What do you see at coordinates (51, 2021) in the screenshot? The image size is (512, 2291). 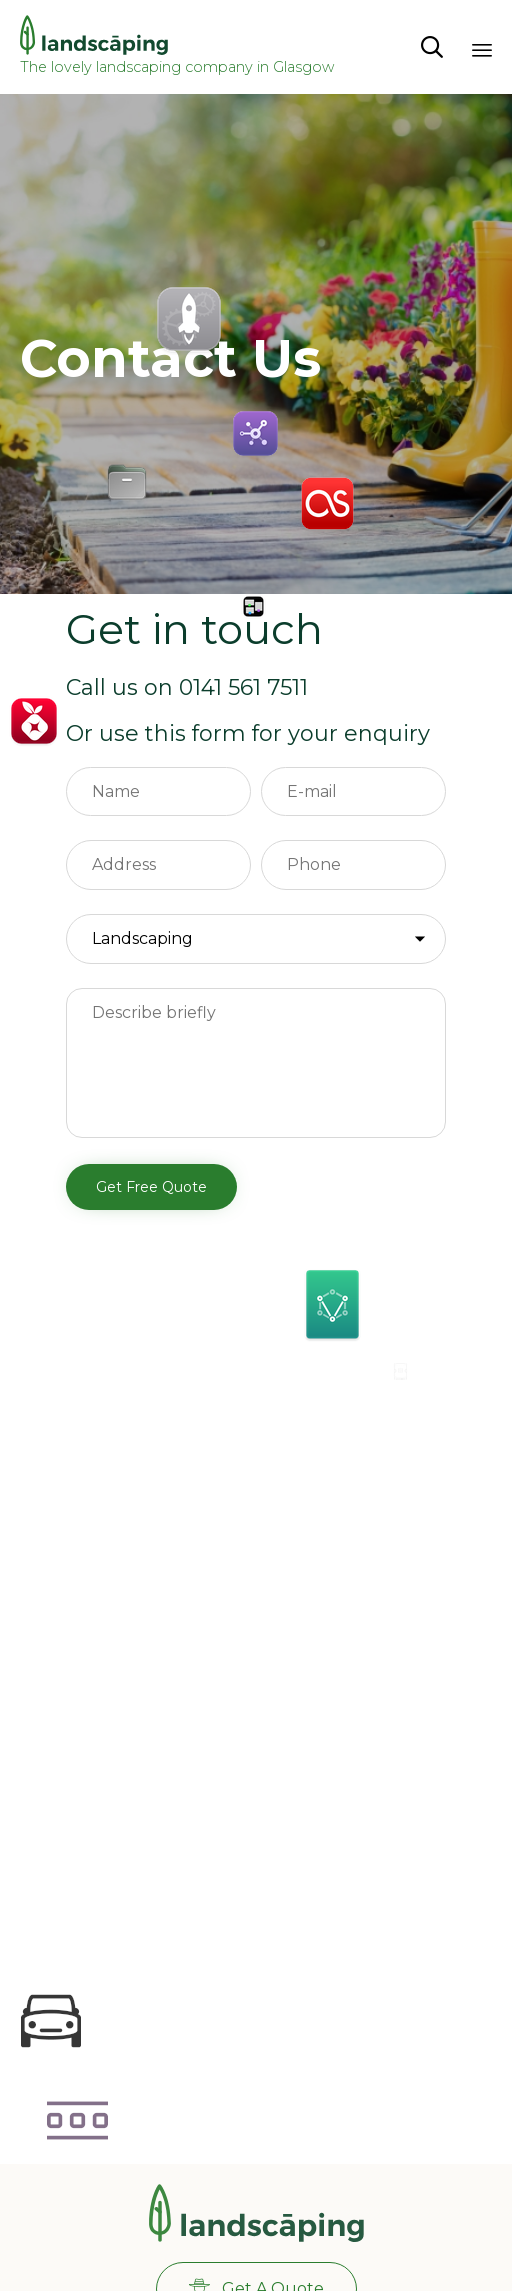 I see `access travel and transportation emoji` at bounding box center [51, 2021].